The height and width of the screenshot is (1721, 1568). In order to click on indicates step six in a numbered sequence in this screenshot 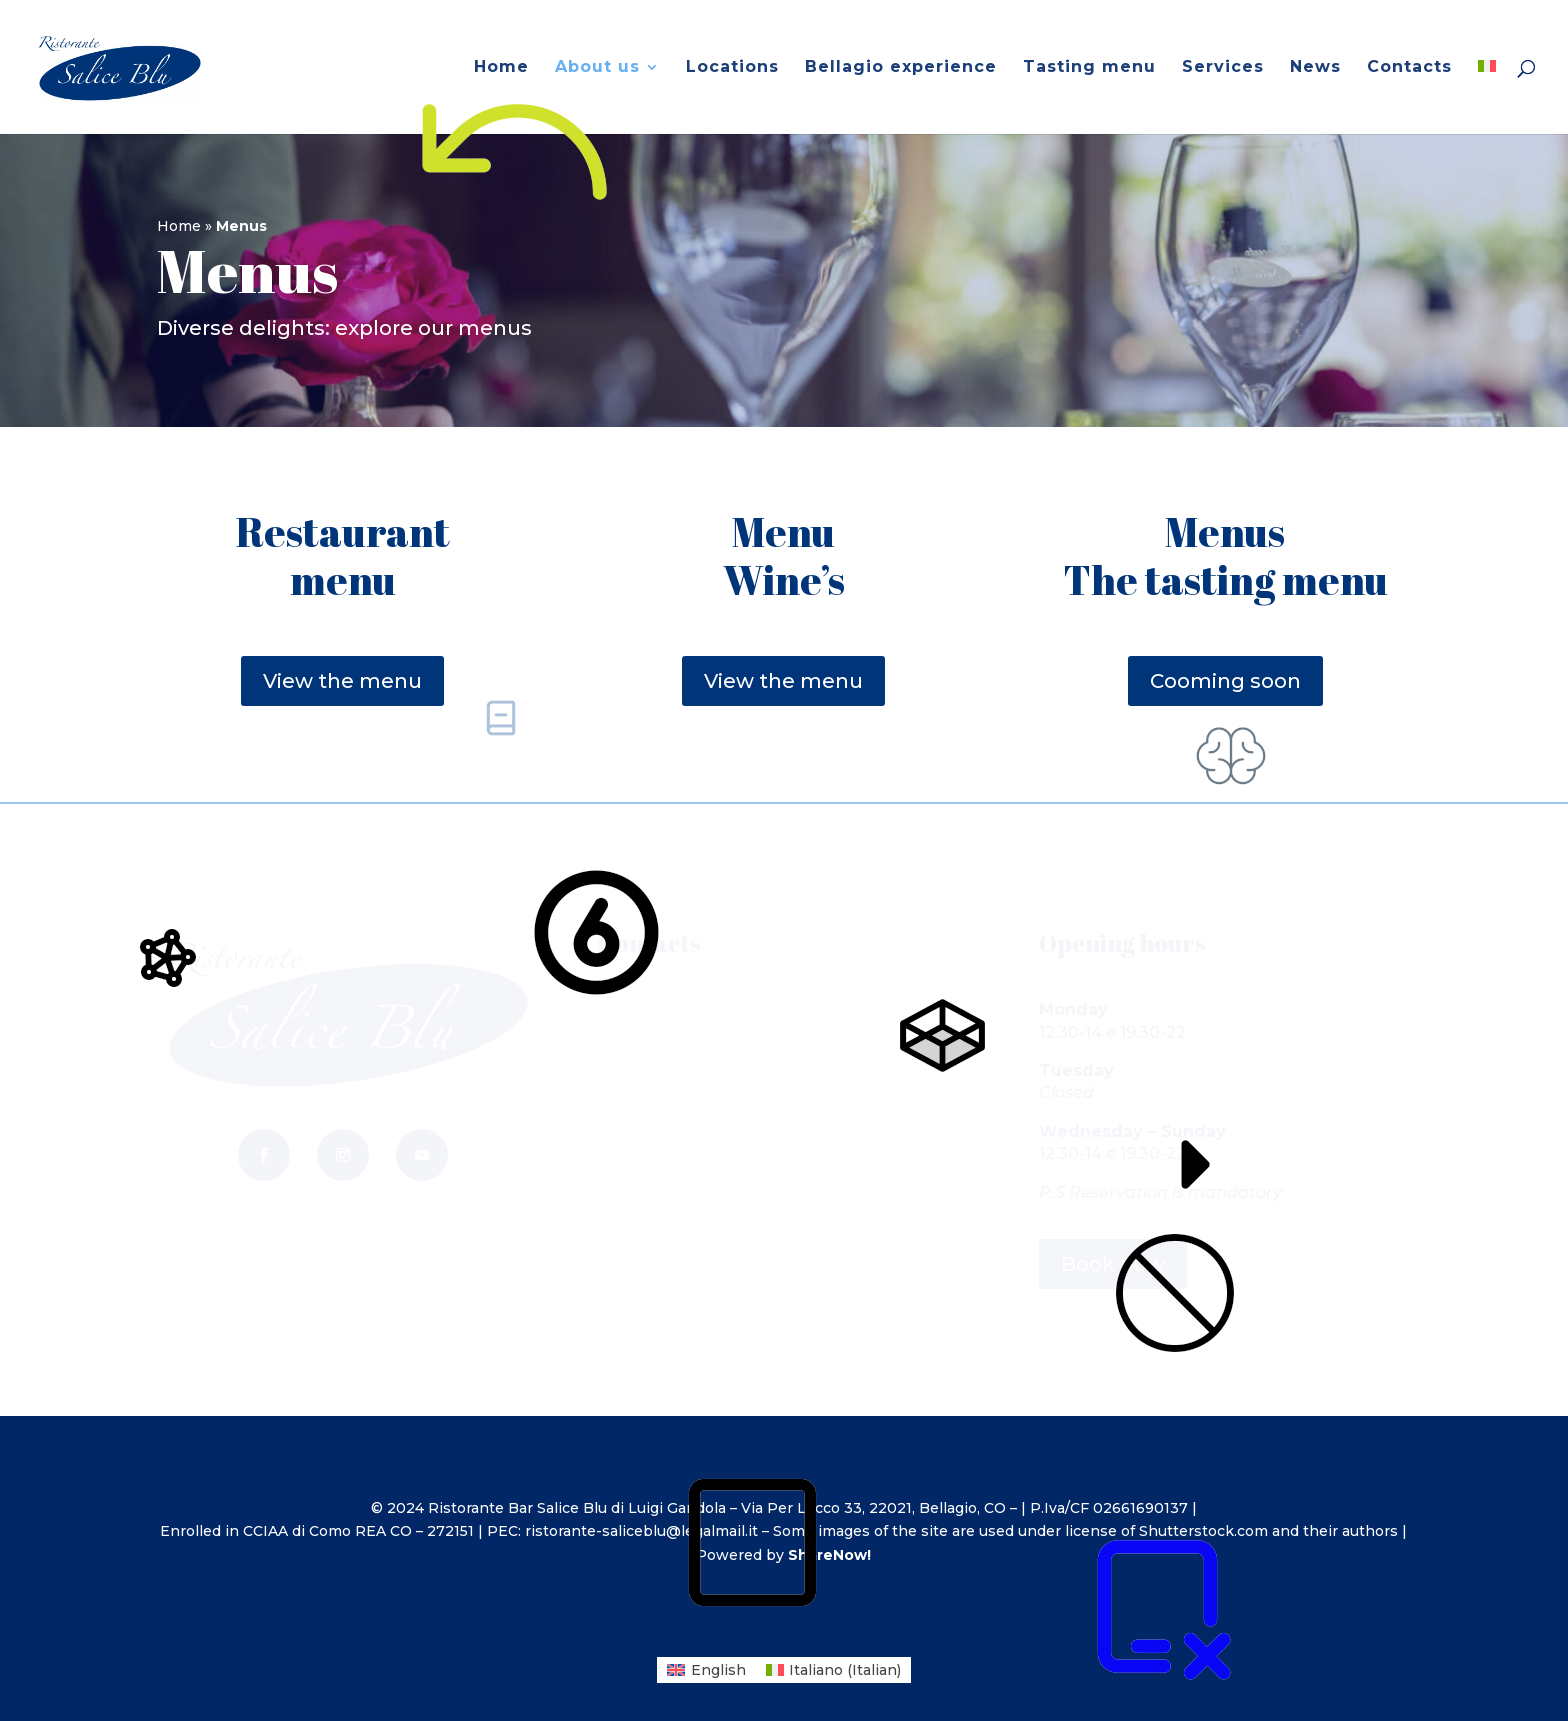, I will do `click(596, 932)`.